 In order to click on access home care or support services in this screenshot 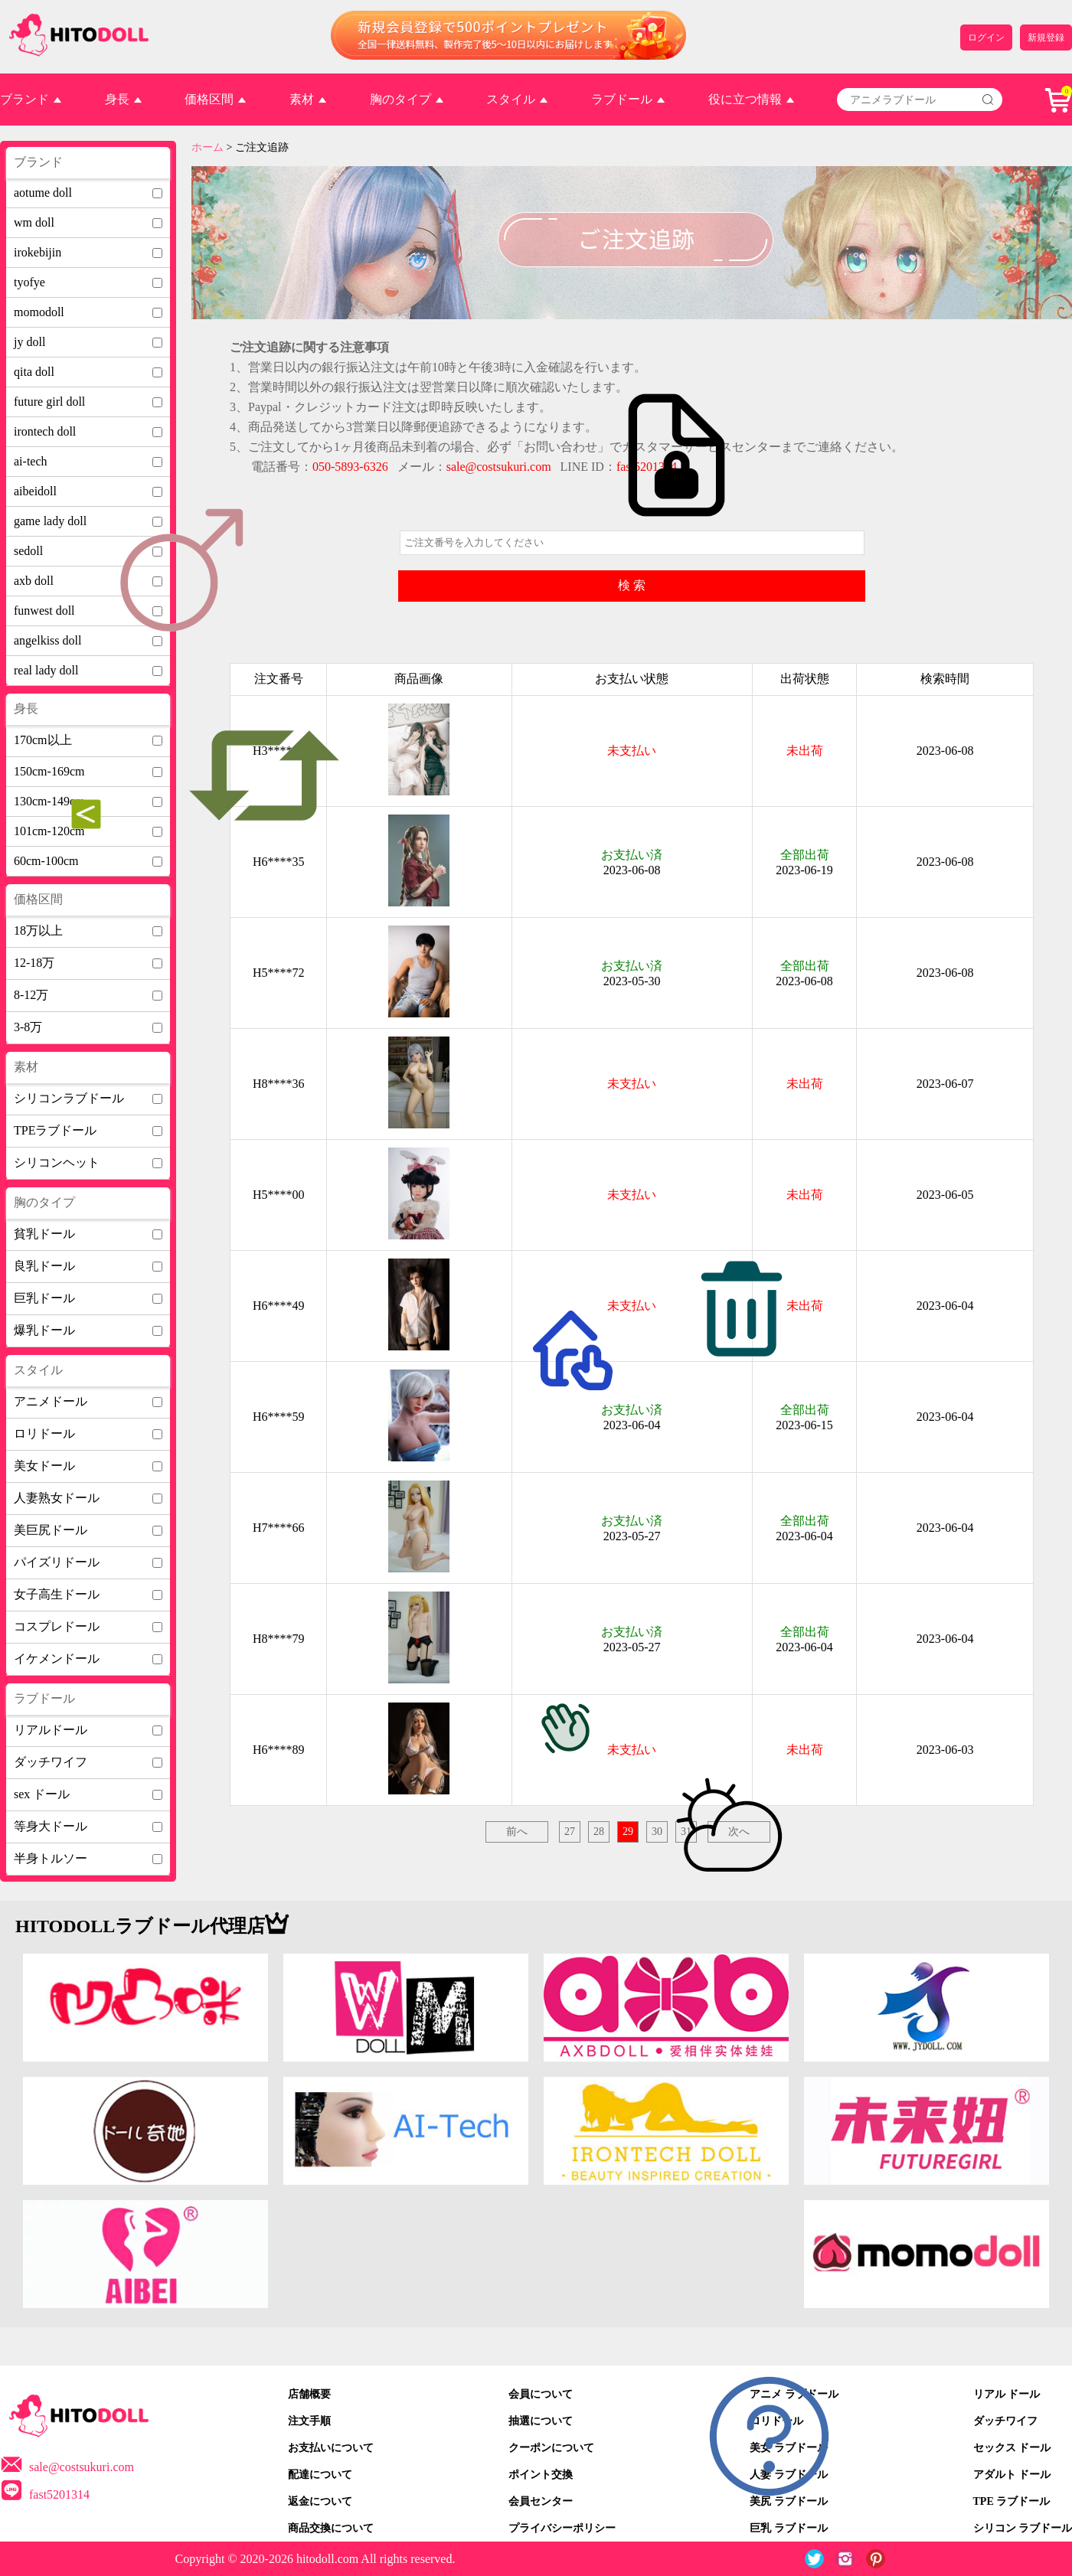, I will do `click(570, 1348)`.